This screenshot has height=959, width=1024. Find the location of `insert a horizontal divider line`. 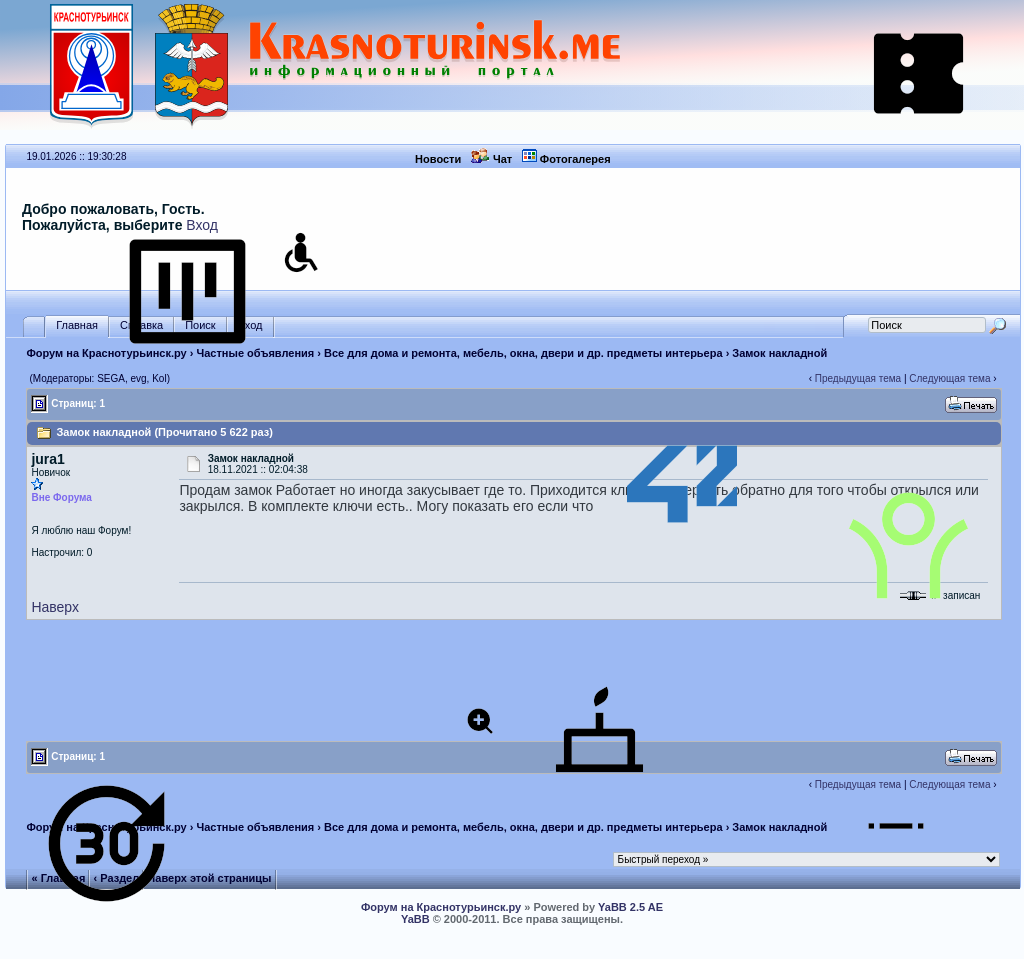

insert a horizontal divider line is located at coordinates (896, 826).